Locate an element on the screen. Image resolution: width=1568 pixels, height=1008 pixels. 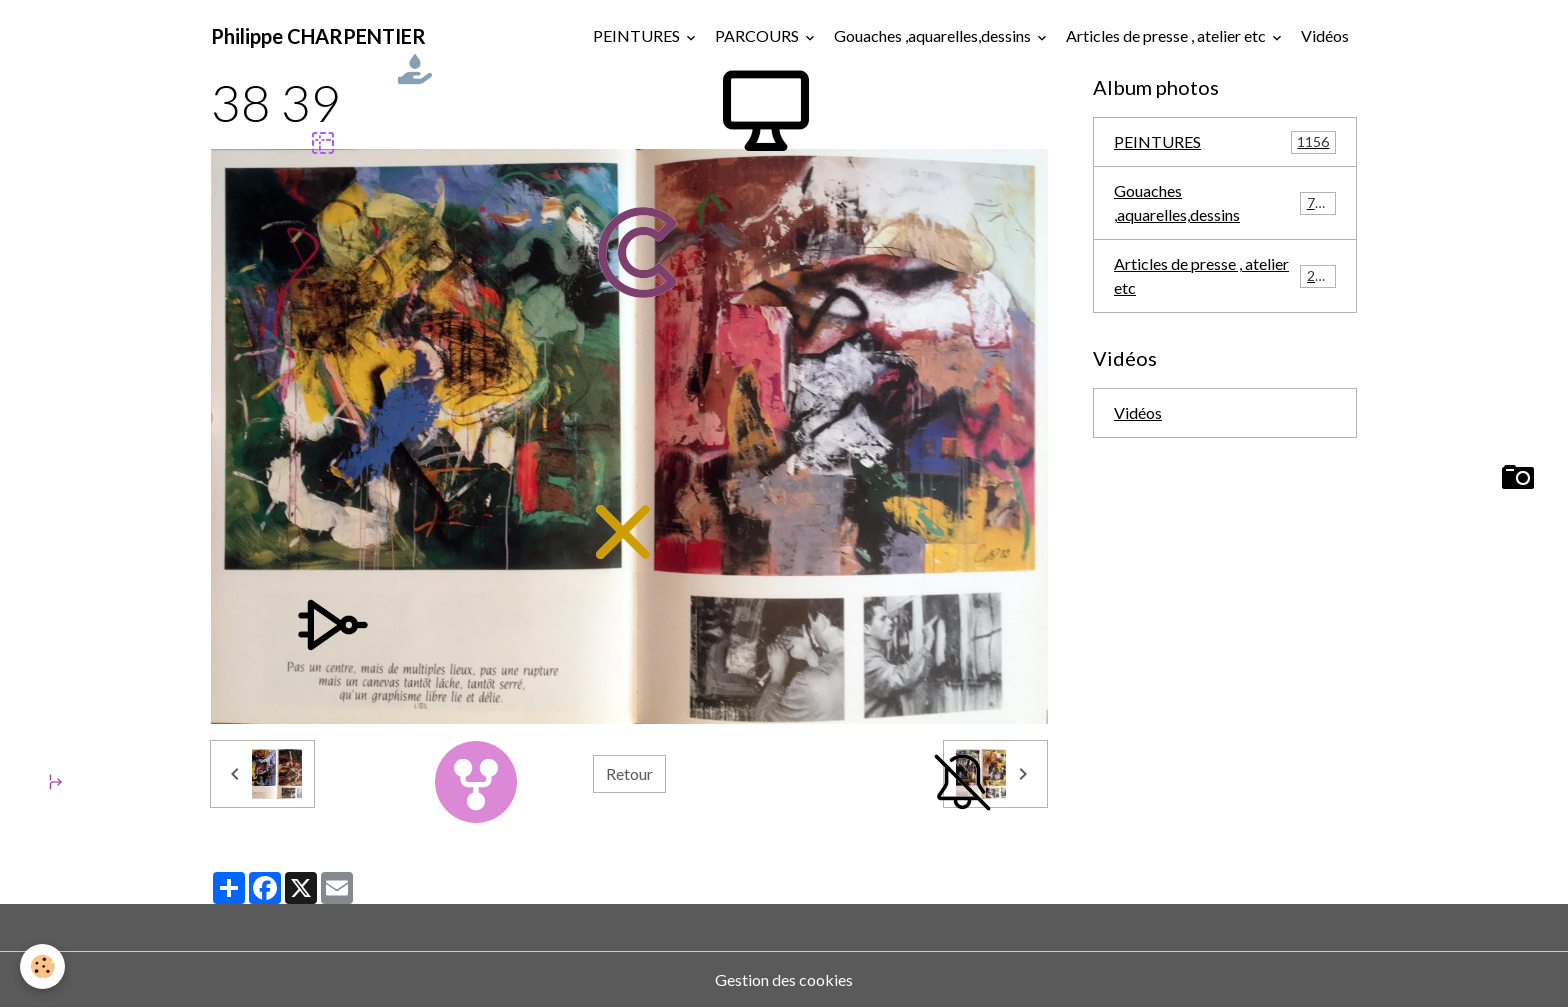
mute notifications is located at coordinates (962, 782).